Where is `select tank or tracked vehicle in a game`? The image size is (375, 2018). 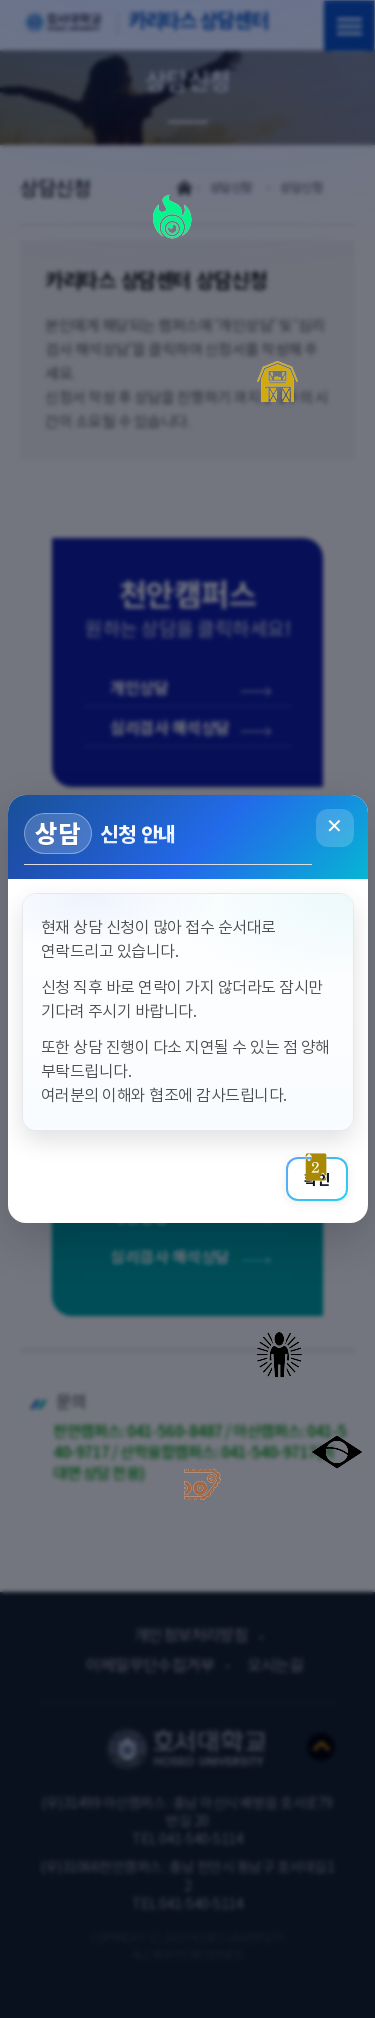 select tank or tracked vehicle in a game is located at coordinates (202, 1484).